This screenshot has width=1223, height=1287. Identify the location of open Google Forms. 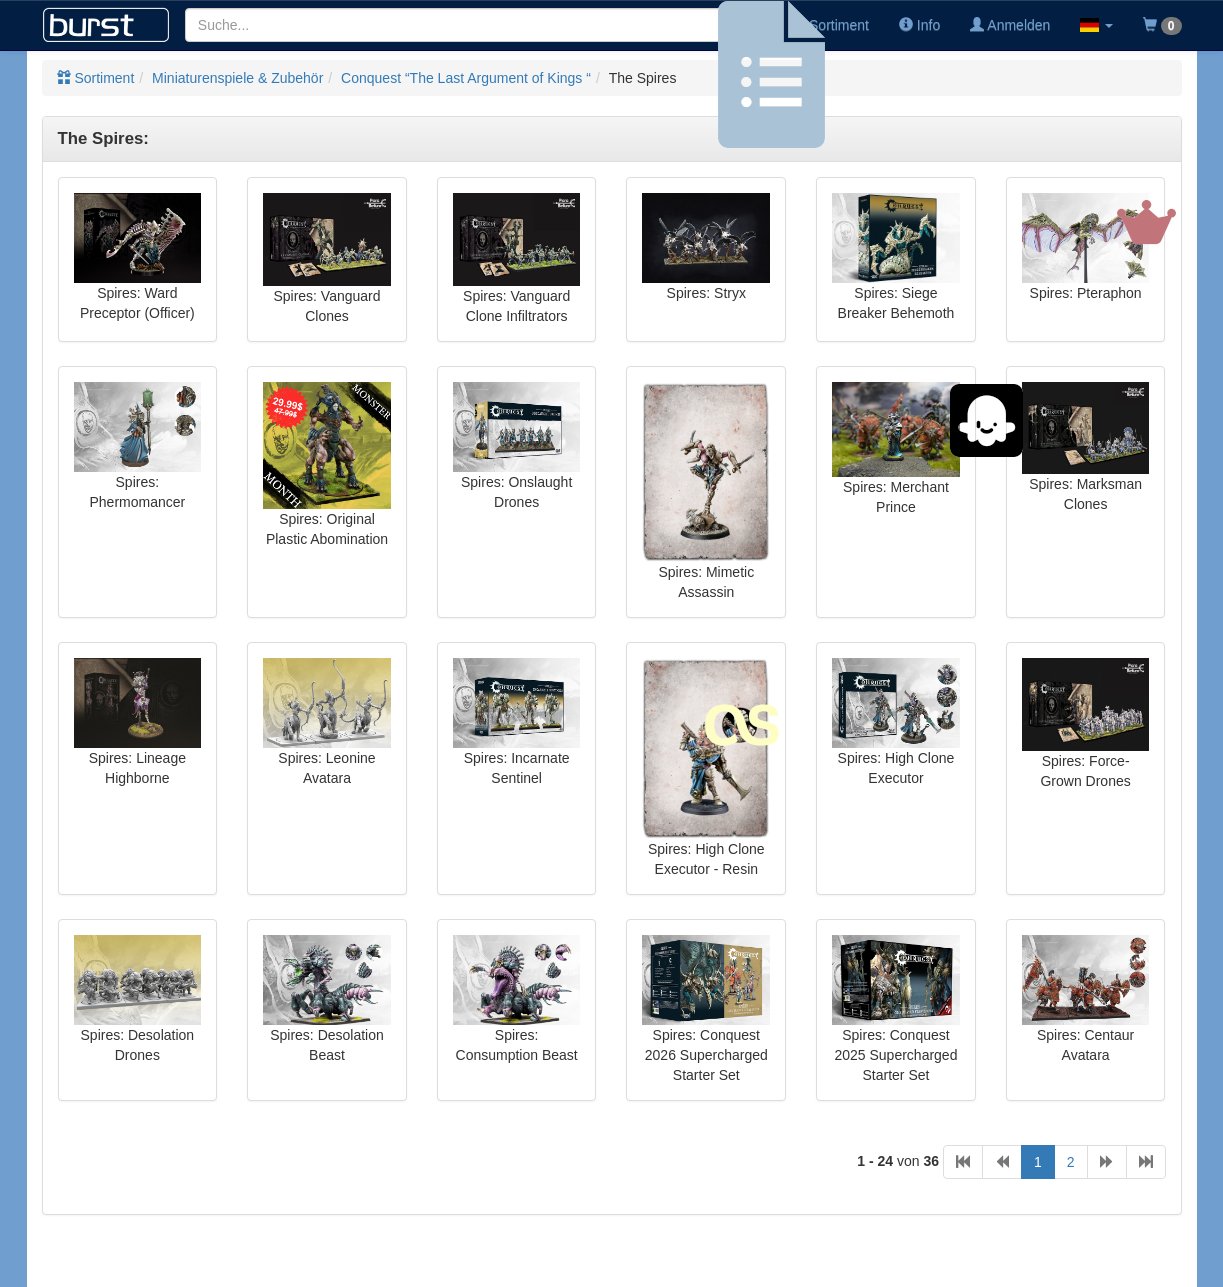
(771, 74).